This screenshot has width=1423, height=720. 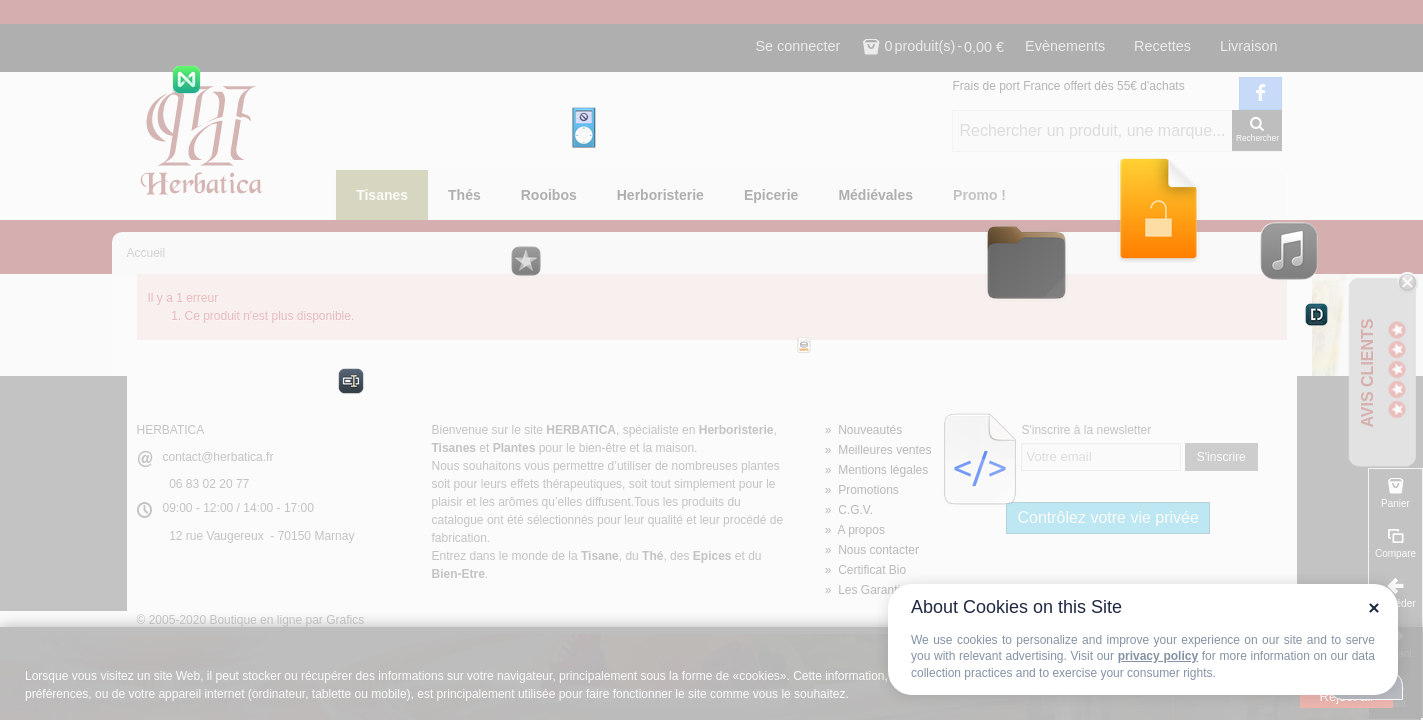 What do you see at coordinates (1026, 262) in the screenshot?
I see `open file folder` at bounding box center [1026, 262].